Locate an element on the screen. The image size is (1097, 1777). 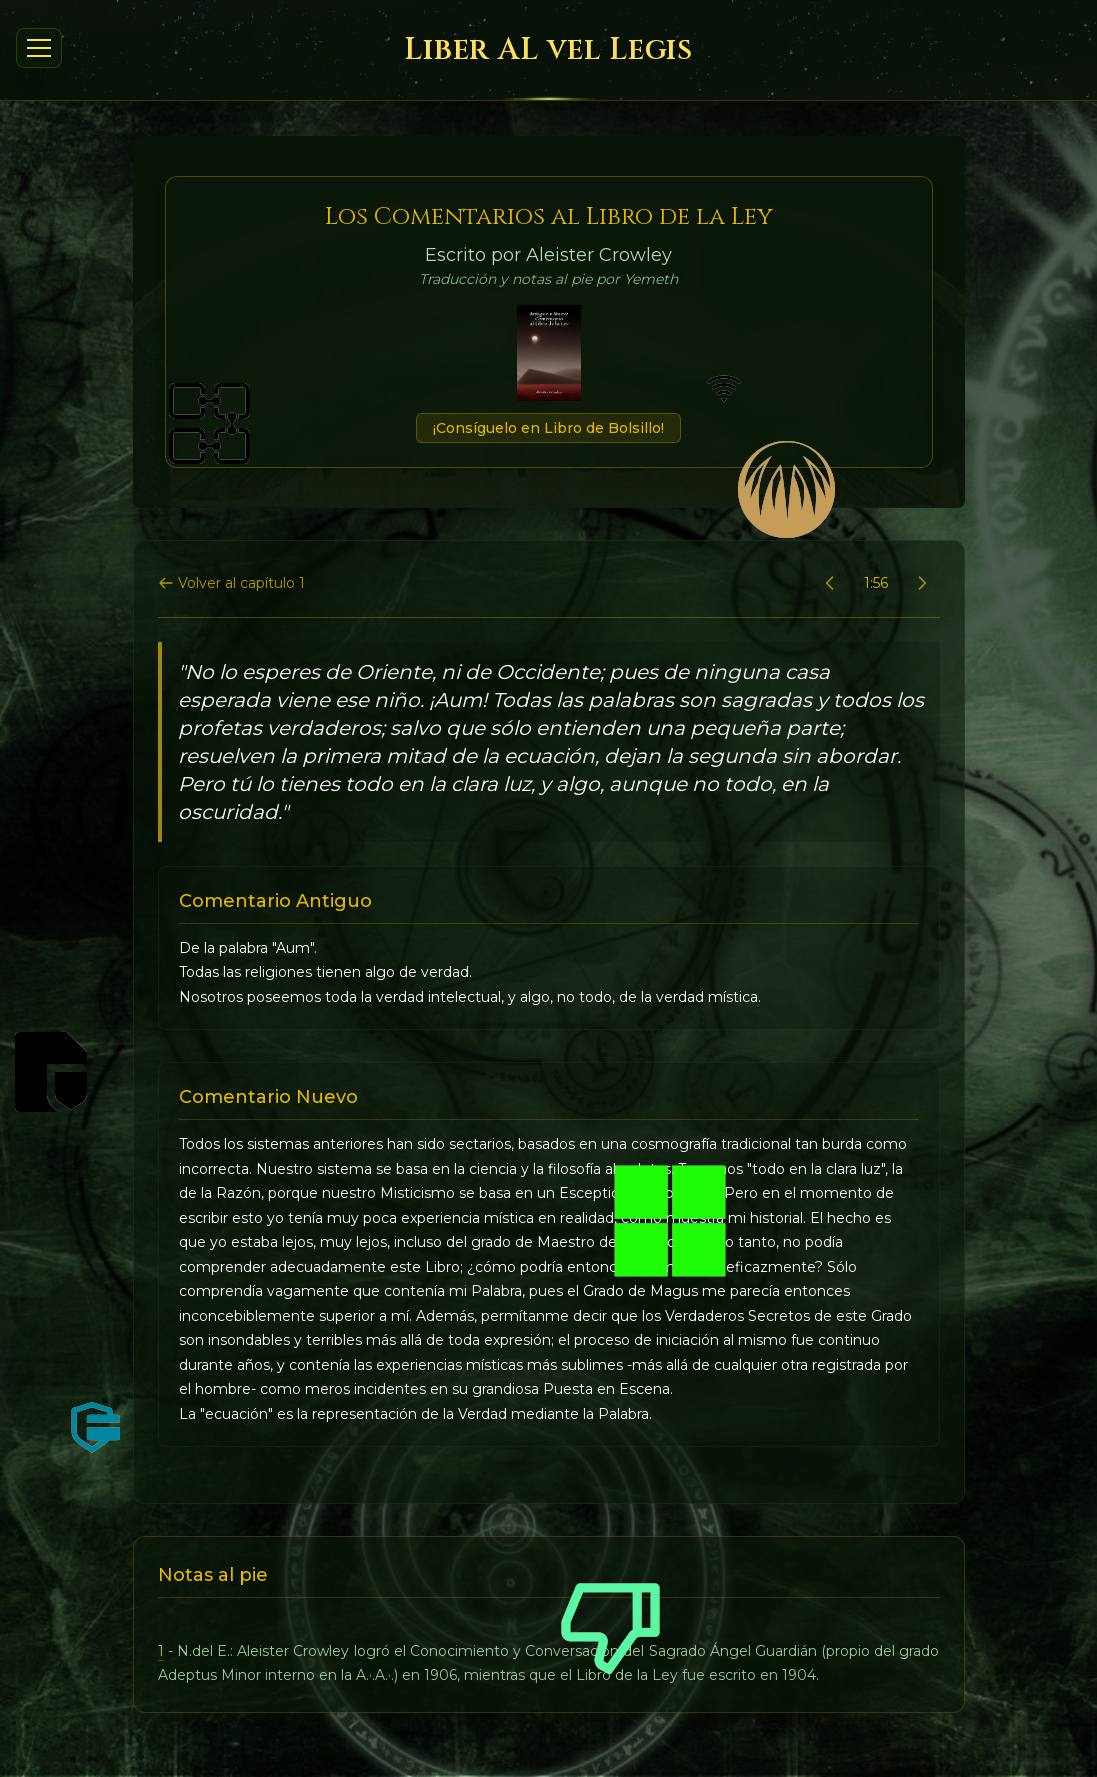
xyflow brand logo is located at coordinates (209, 423).